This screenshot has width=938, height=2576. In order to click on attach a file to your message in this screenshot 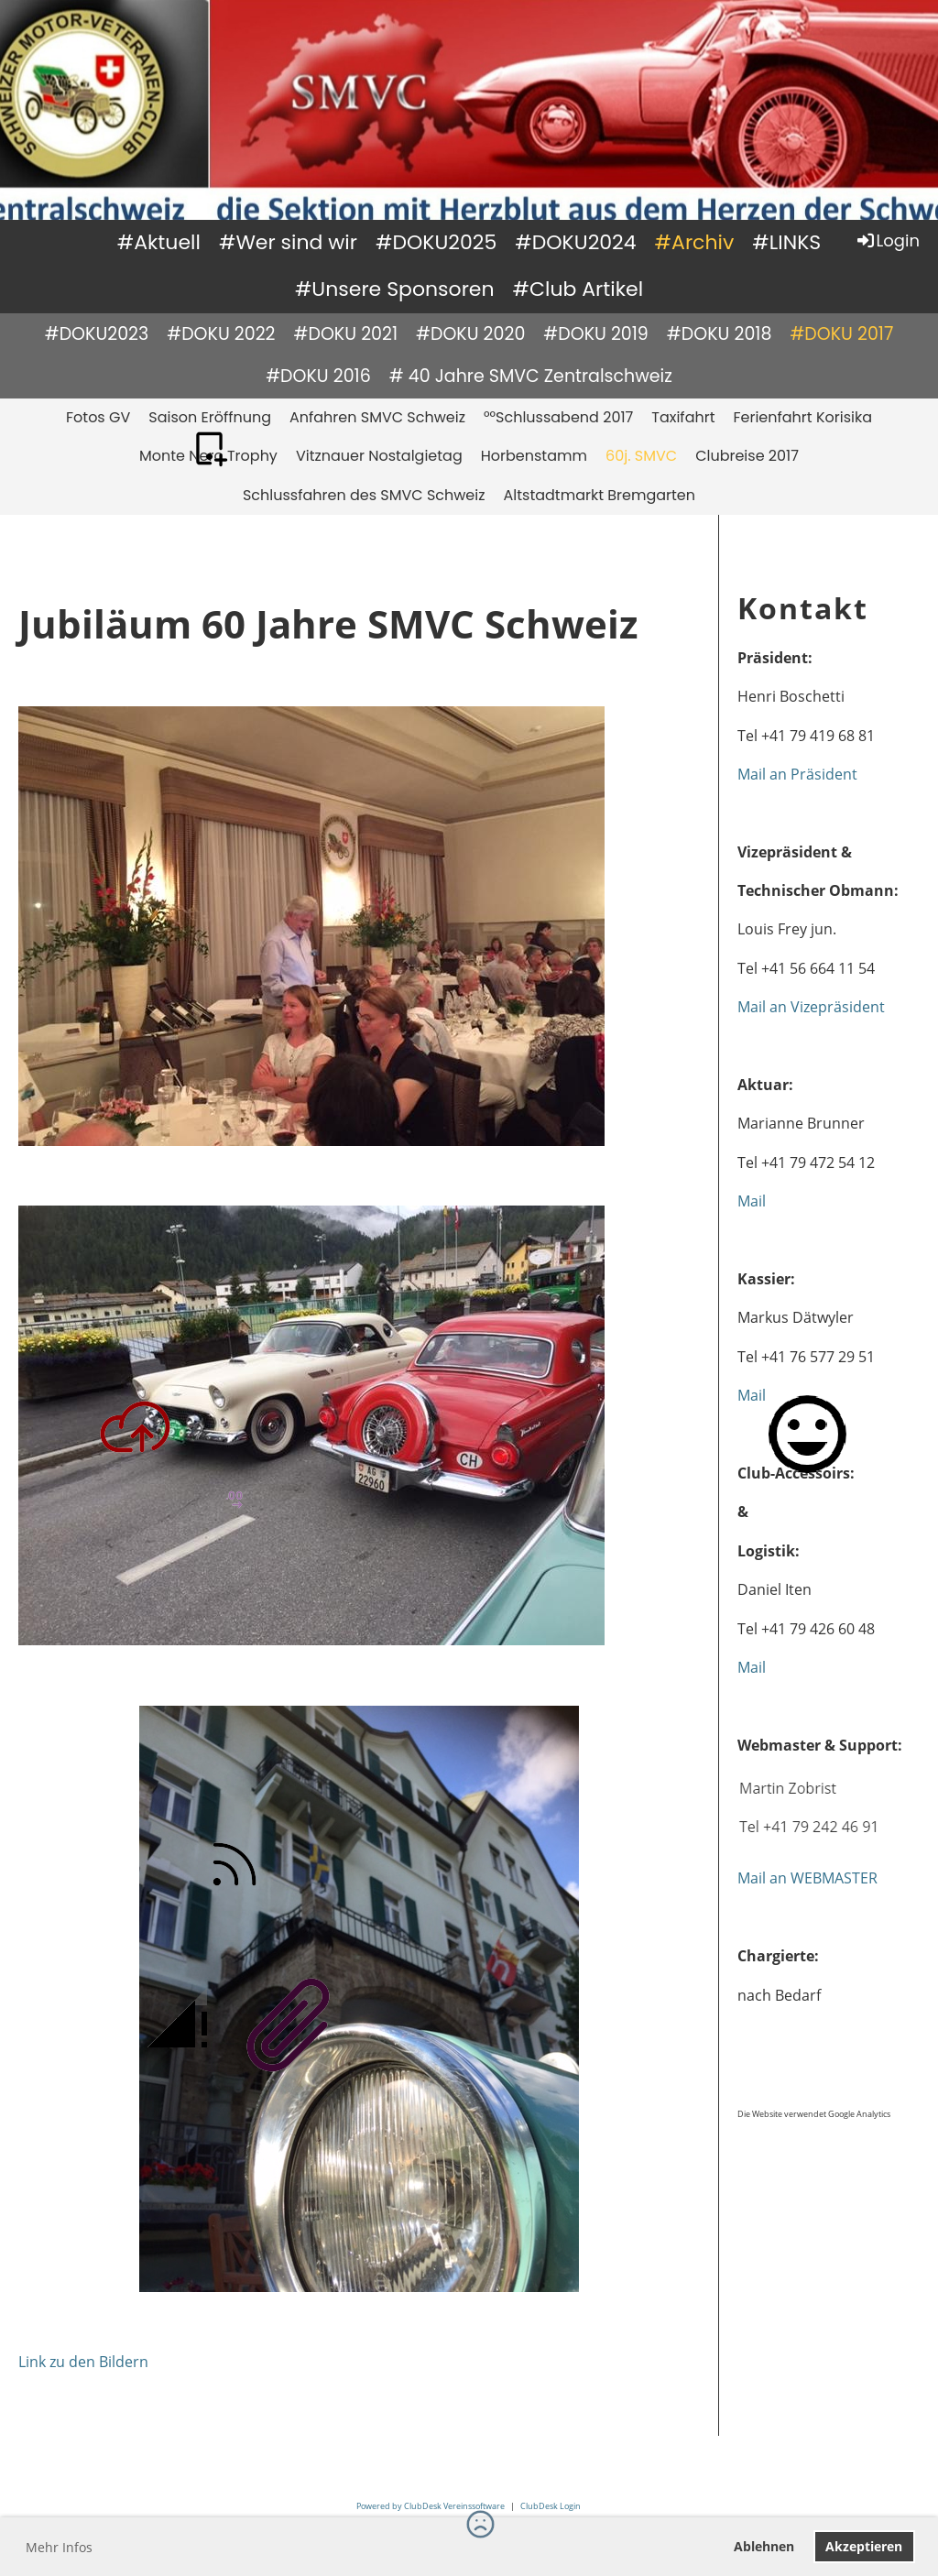, I will do `click(289, 2025)`.